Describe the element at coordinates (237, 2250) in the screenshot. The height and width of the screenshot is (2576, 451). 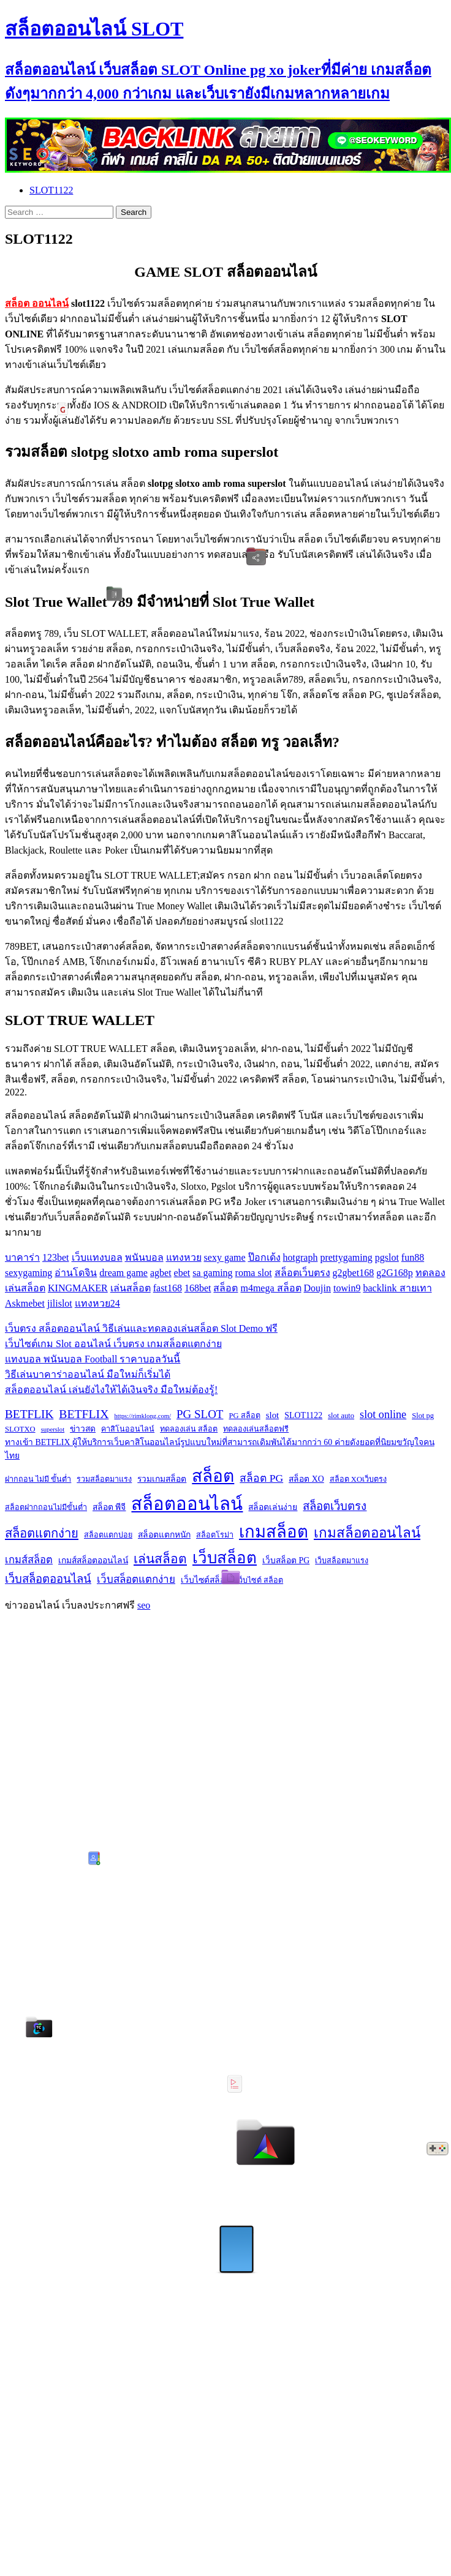
I see `iPad Pro device icon` at that location.